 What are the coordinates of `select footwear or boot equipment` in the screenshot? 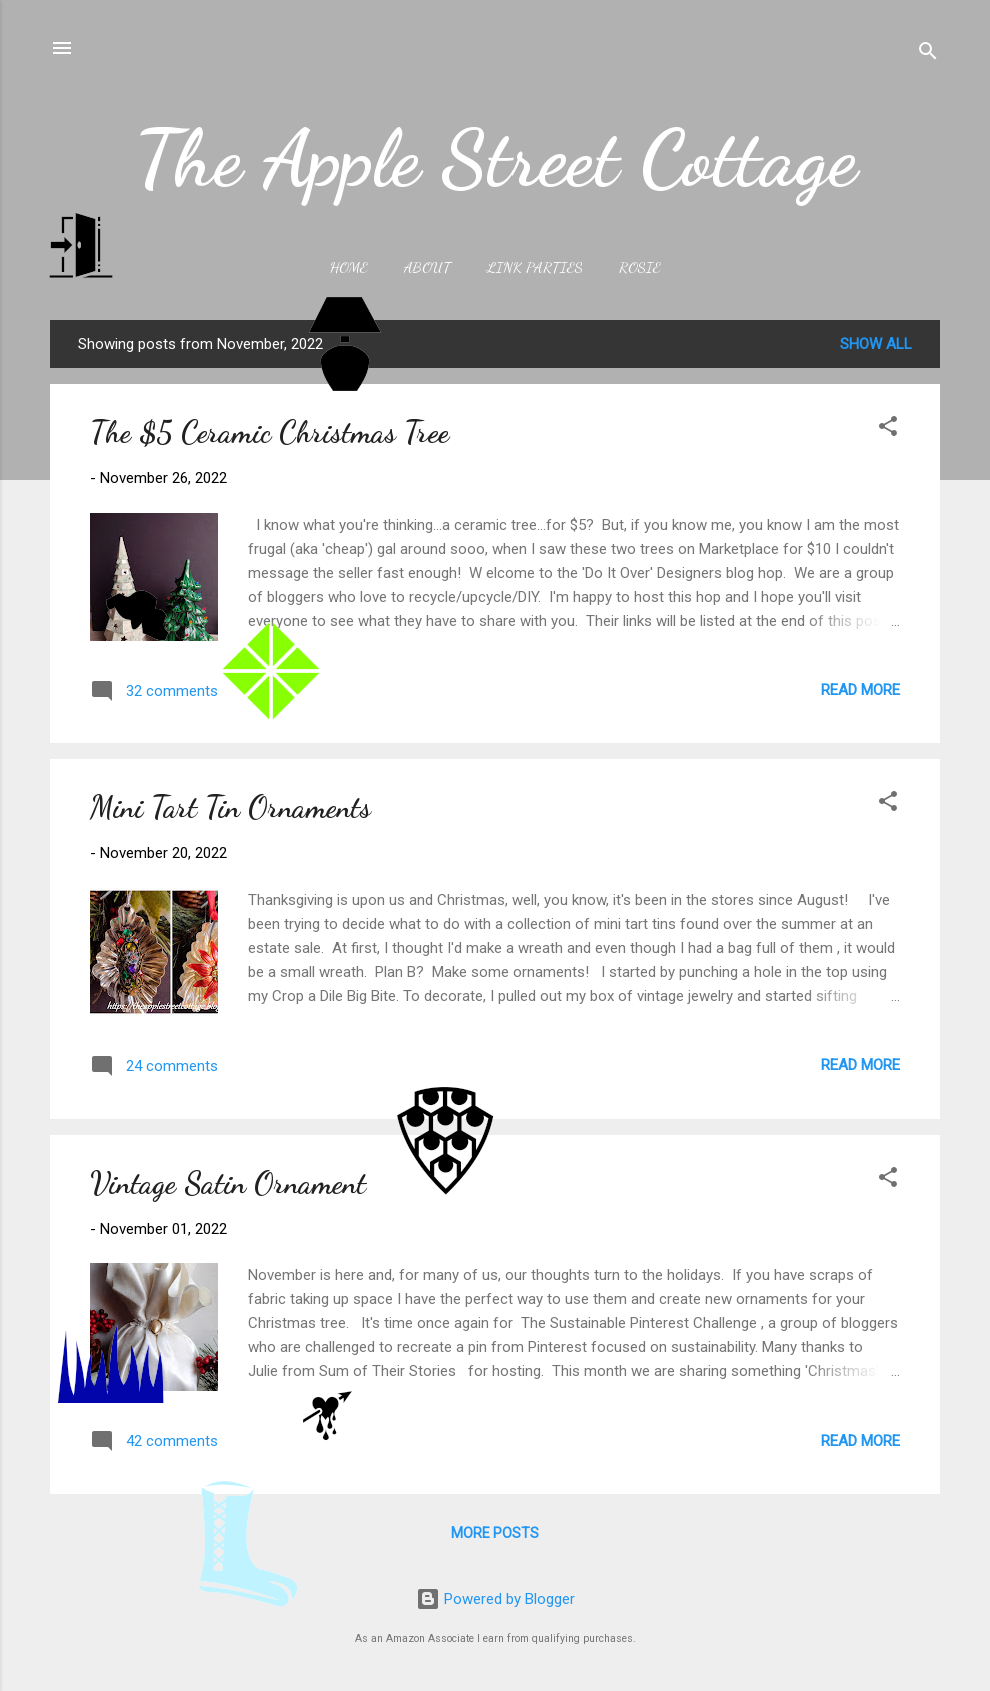 It's located at (248, 1544).